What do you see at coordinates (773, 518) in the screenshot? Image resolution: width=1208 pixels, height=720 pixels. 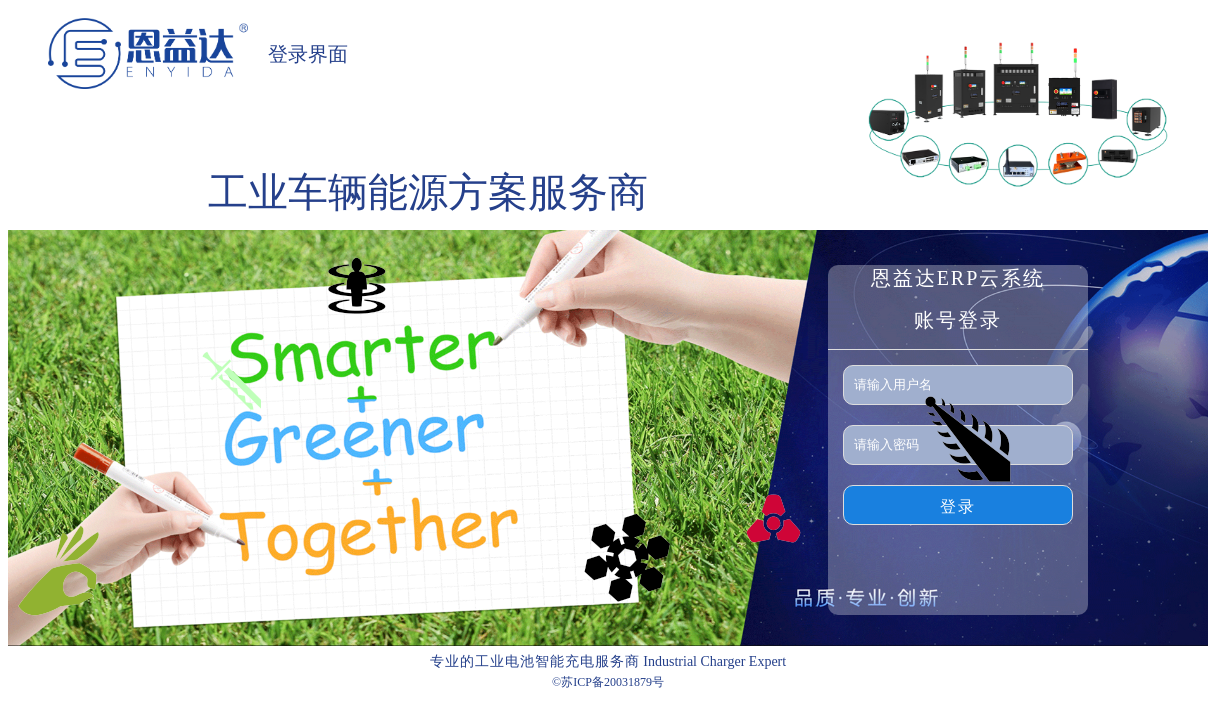 I see `indicates nuclear or reactor system status` at bounding box center [773, 518].